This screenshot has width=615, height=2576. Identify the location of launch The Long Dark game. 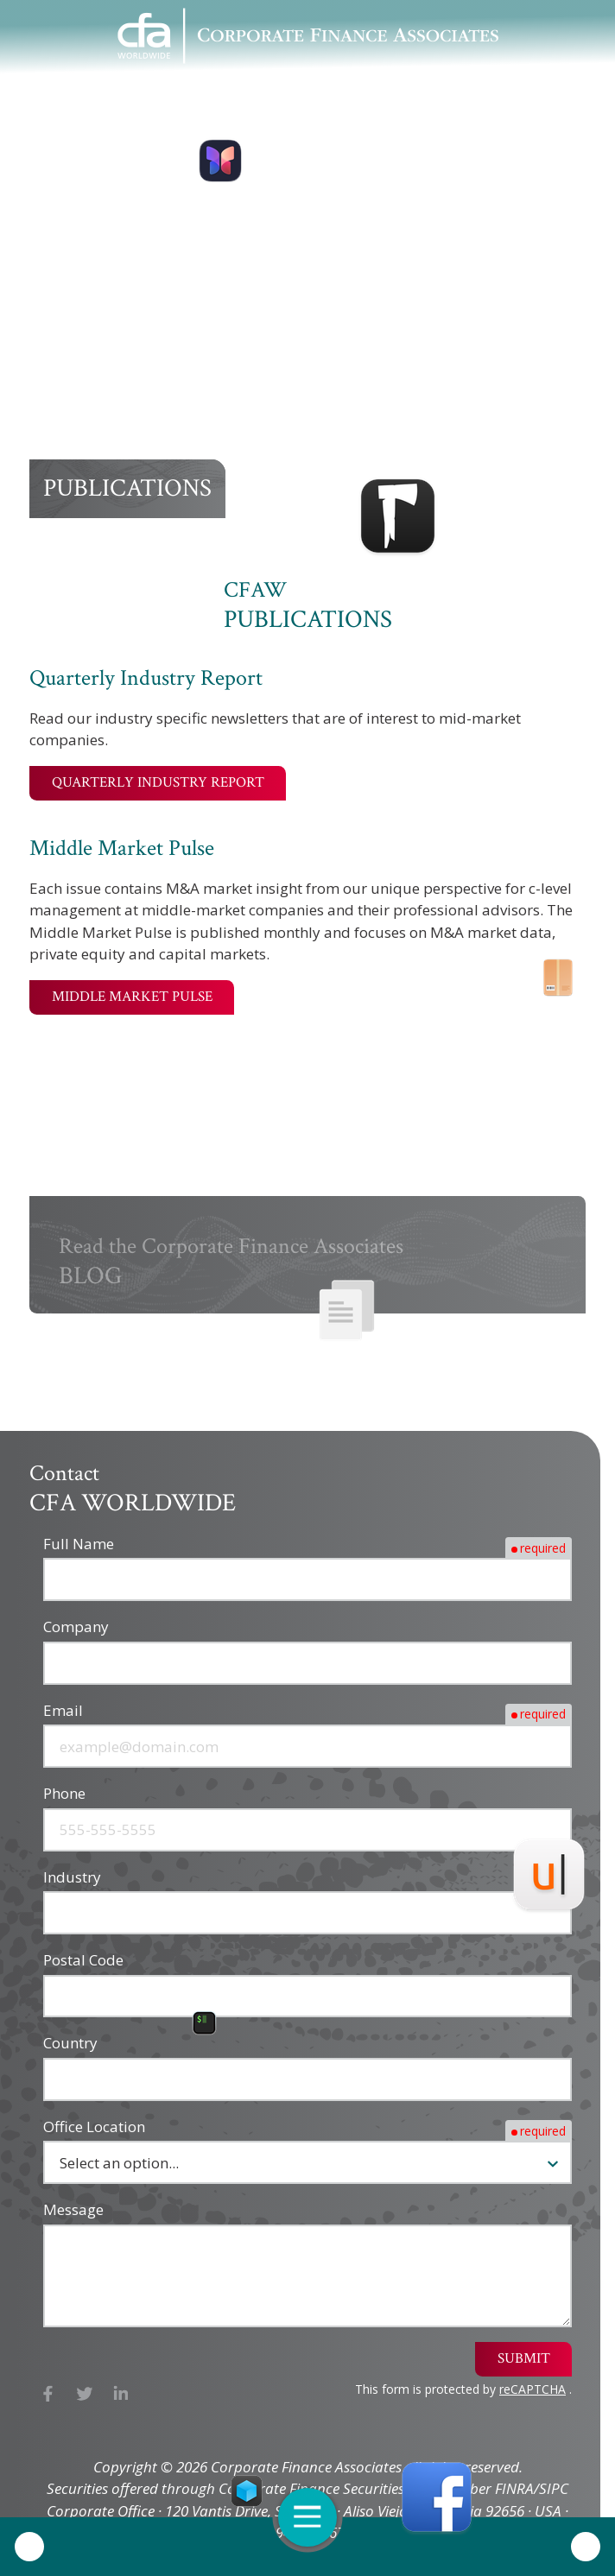
(397, 516).